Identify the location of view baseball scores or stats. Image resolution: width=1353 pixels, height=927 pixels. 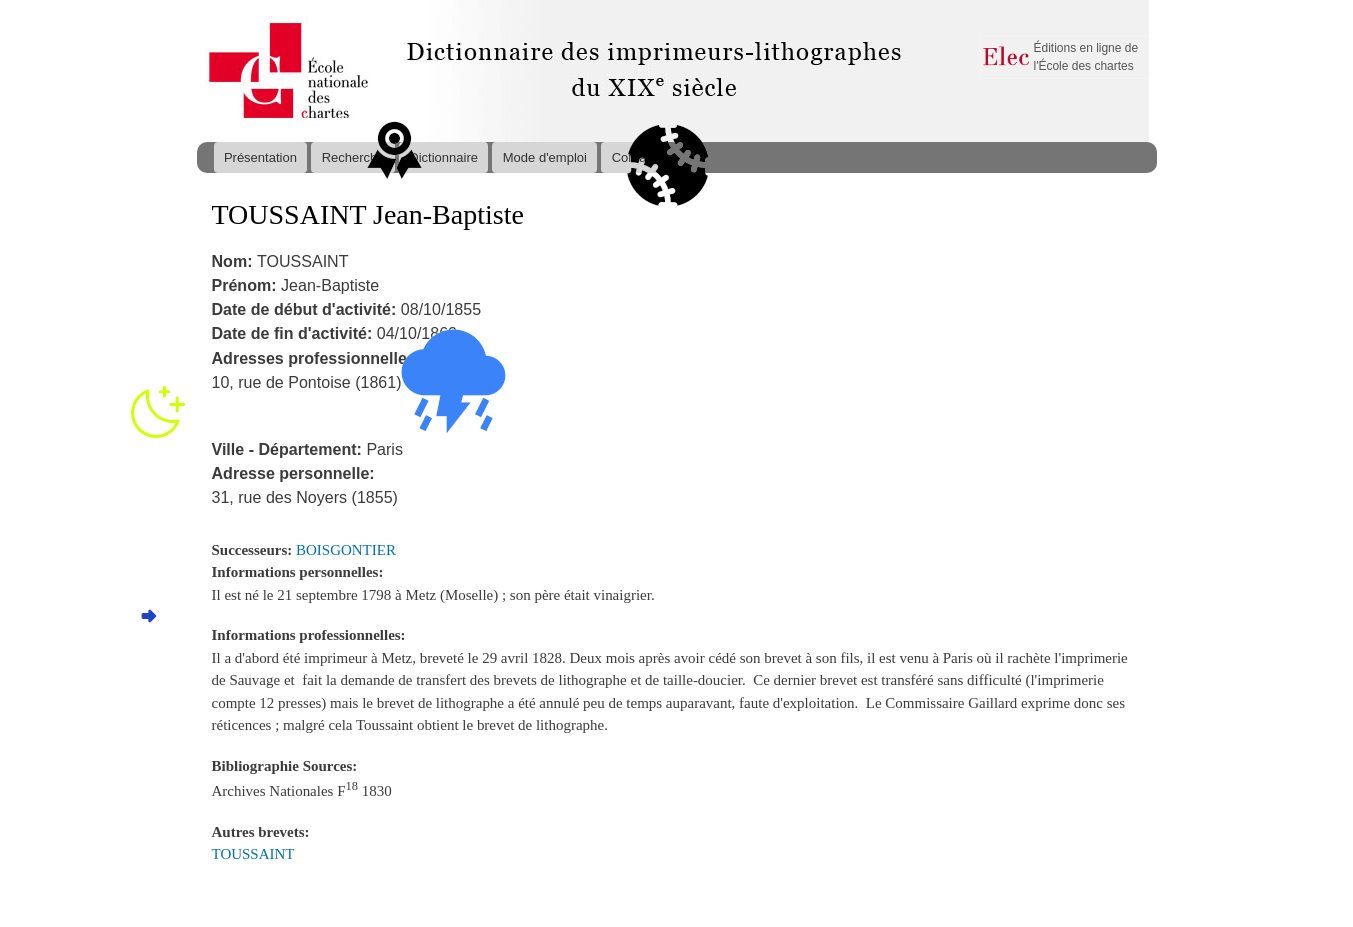
(668, 165).